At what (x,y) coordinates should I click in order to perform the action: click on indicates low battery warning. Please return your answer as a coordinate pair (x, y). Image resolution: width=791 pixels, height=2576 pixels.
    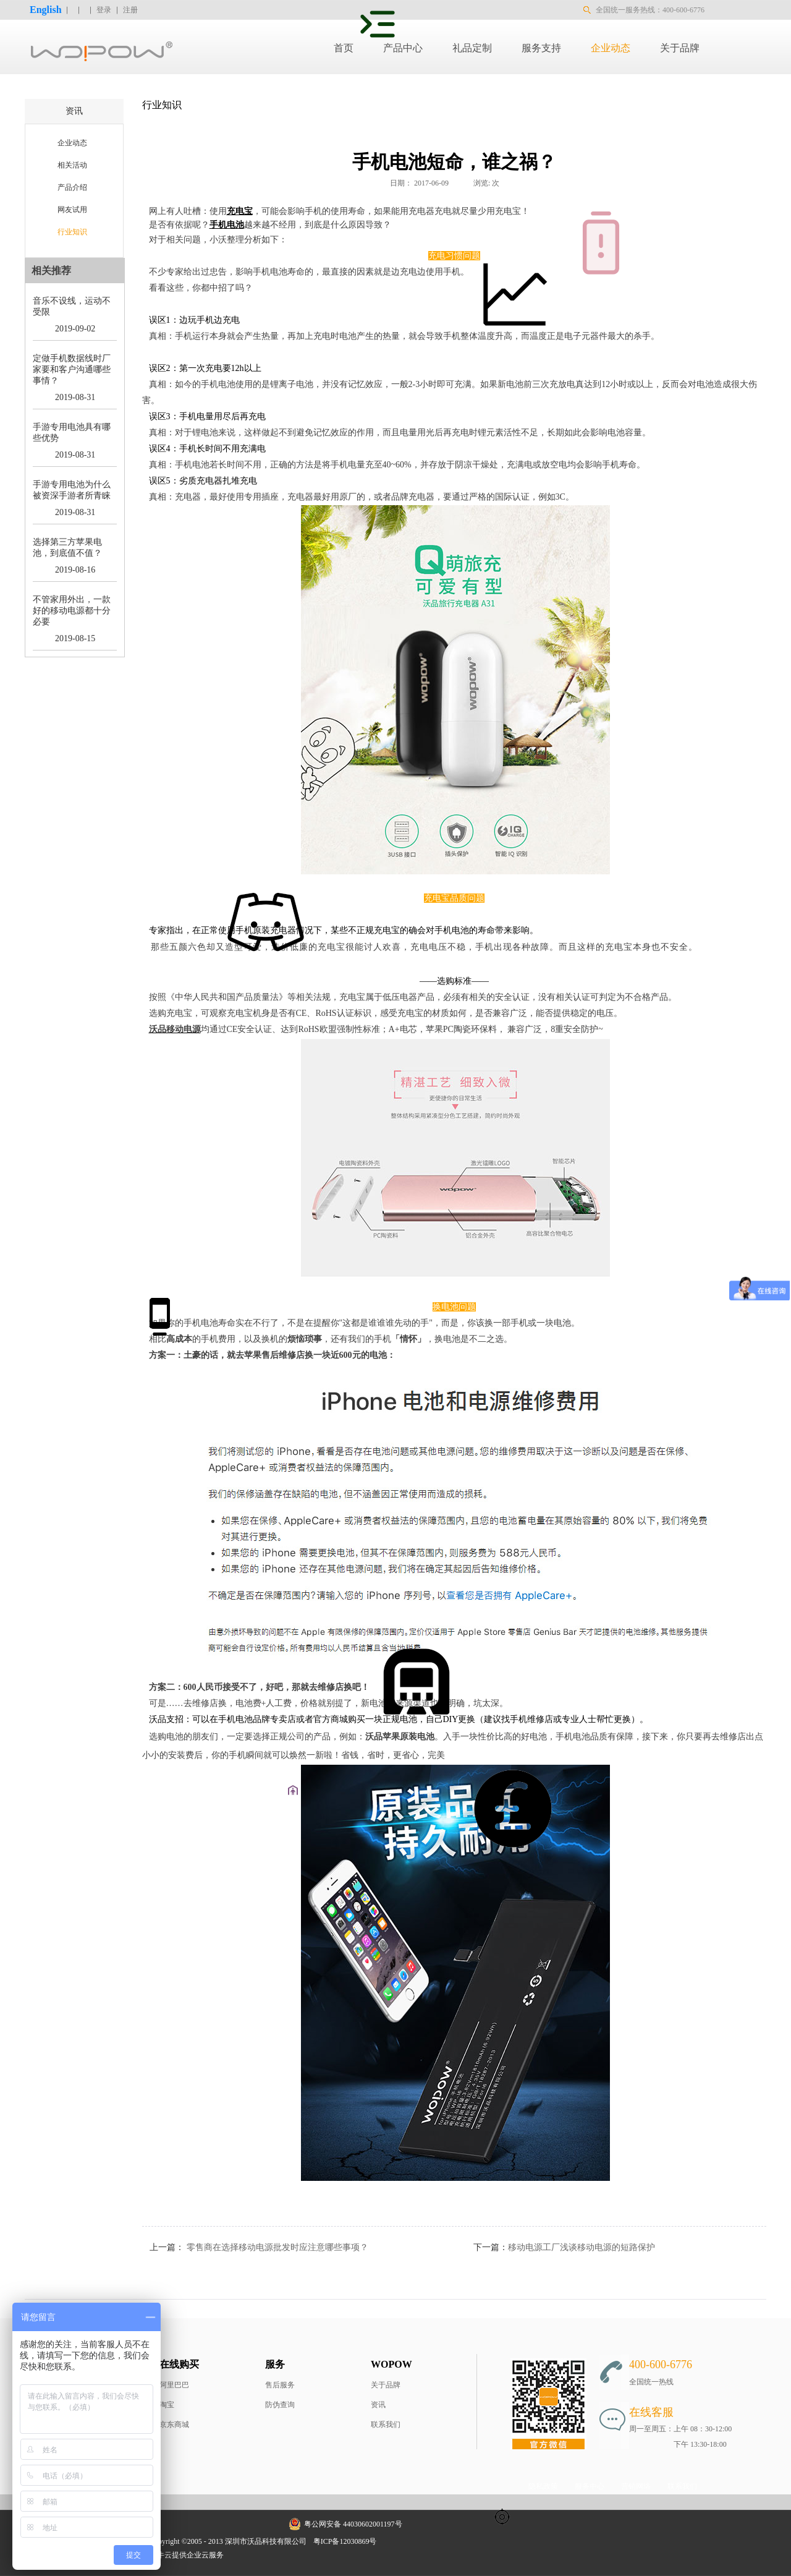
    Looking at the image, I should click on (601, 244).